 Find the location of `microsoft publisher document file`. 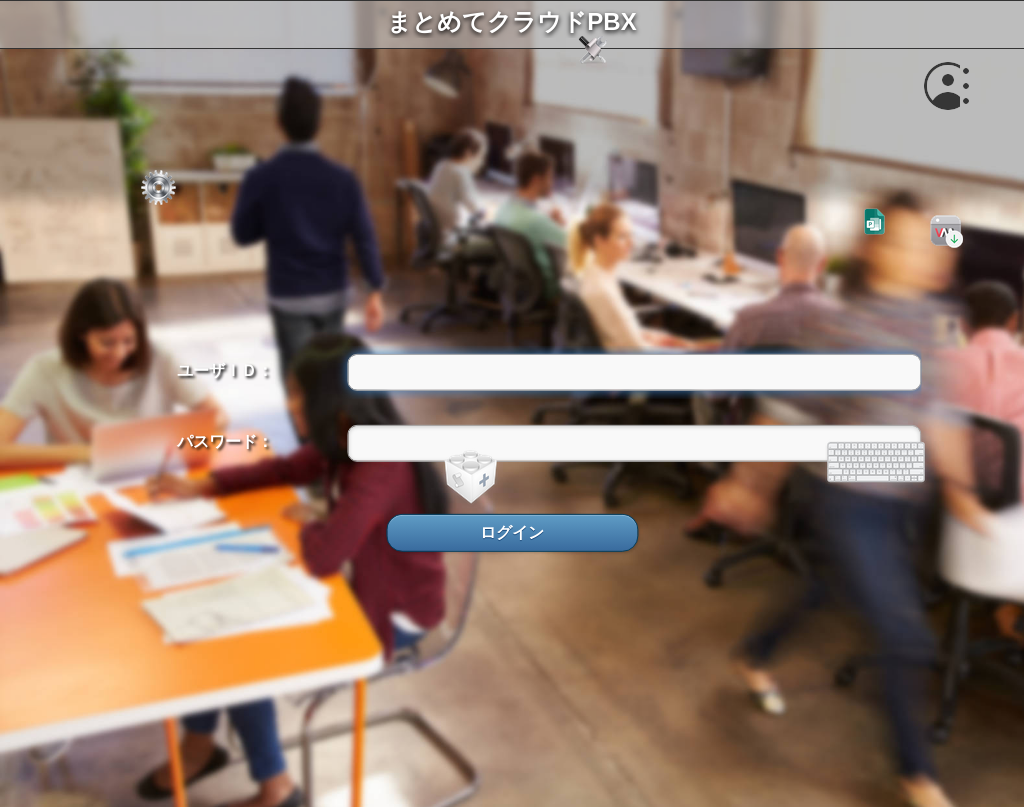

microsoft publisher document file is located at coordinates (874, 221).